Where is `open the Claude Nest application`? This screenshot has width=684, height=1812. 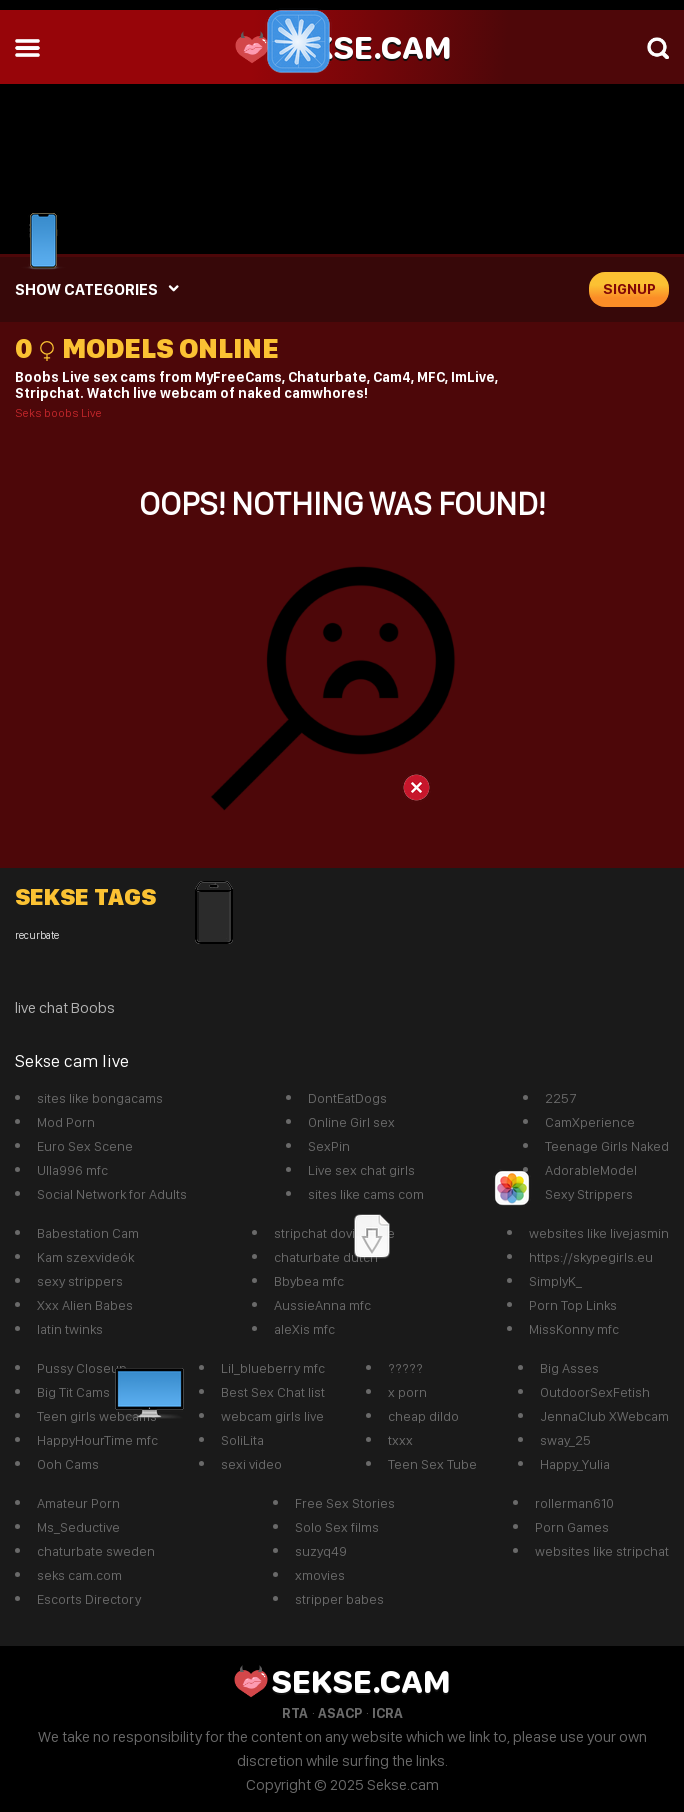
open the Claude Nest application is located at coordinates (298, 41).